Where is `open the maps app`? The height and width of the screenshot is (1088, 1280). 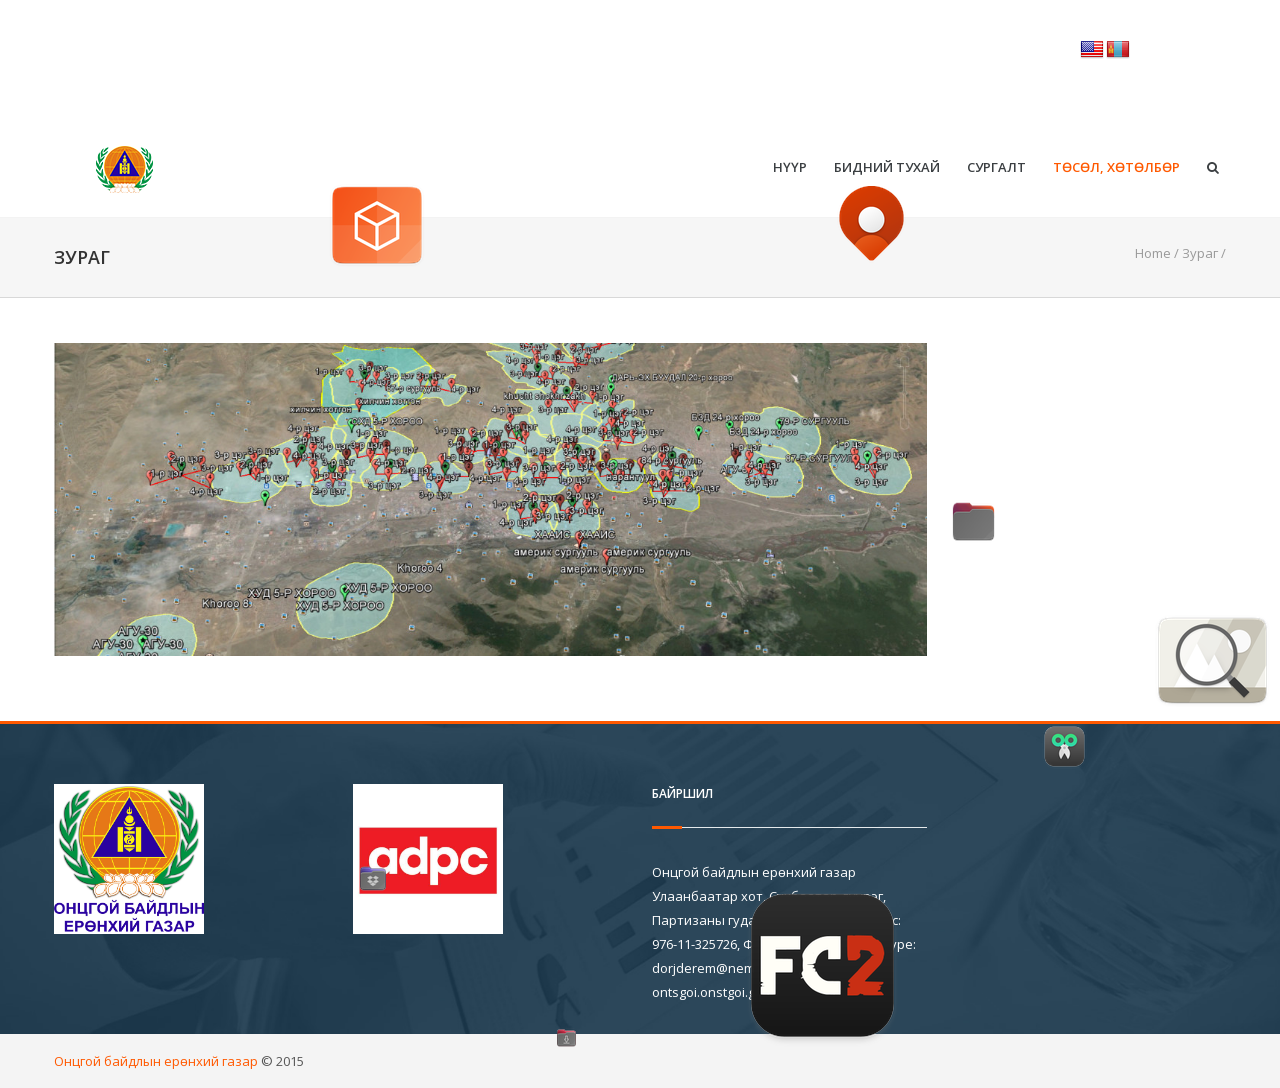 open the maps app is located at coordinates (871, 224).